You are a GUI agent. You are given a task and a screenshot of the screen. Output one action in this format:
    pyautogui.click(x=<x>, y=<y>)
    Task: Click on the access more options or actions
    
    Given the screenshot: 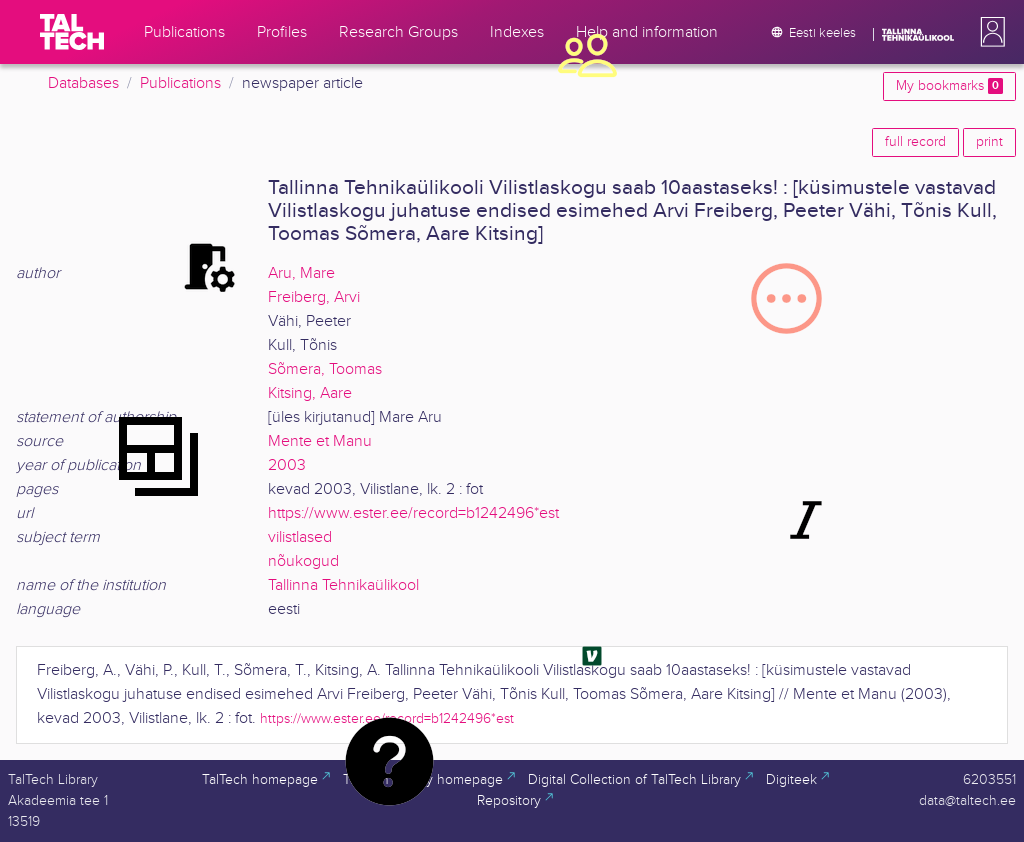 What is the action you would take?
    pyautogui.click(x=786, y=298)
    